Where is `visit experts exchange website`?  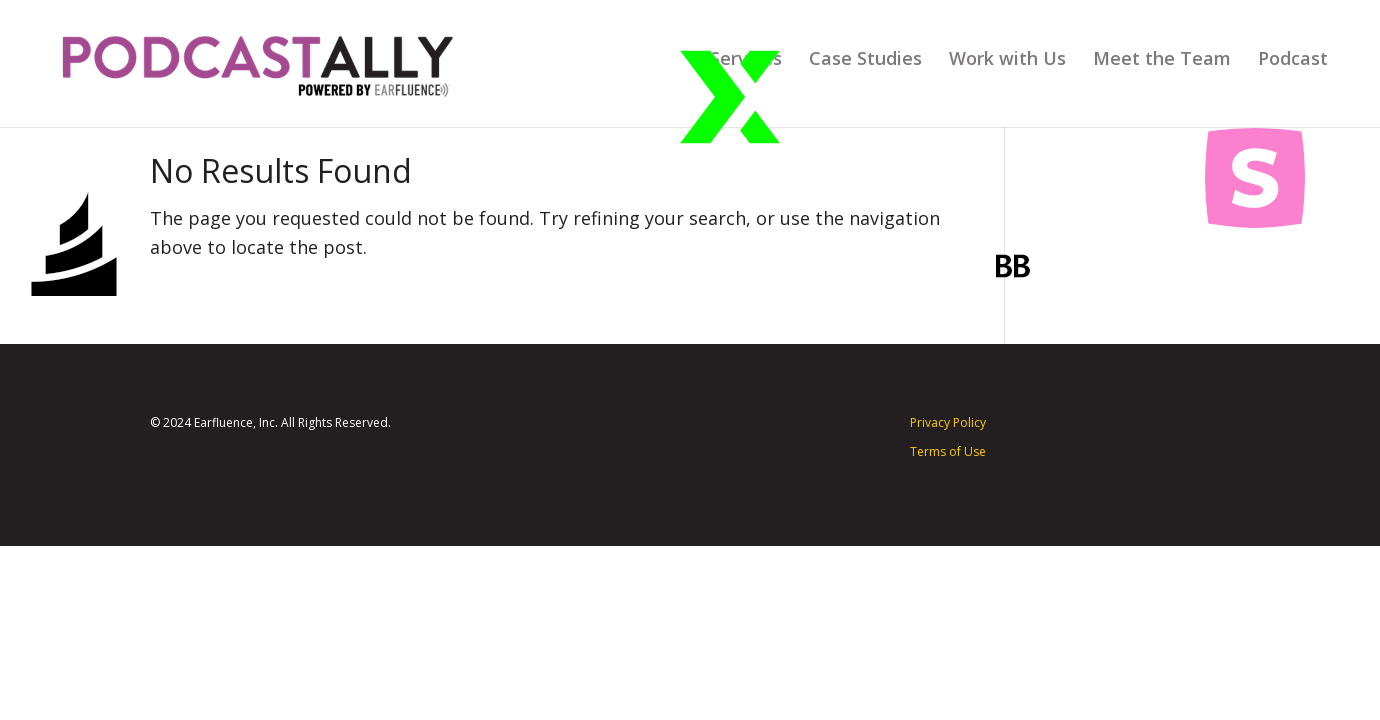
visit experts exchange website is located at coordinates (730, 97).